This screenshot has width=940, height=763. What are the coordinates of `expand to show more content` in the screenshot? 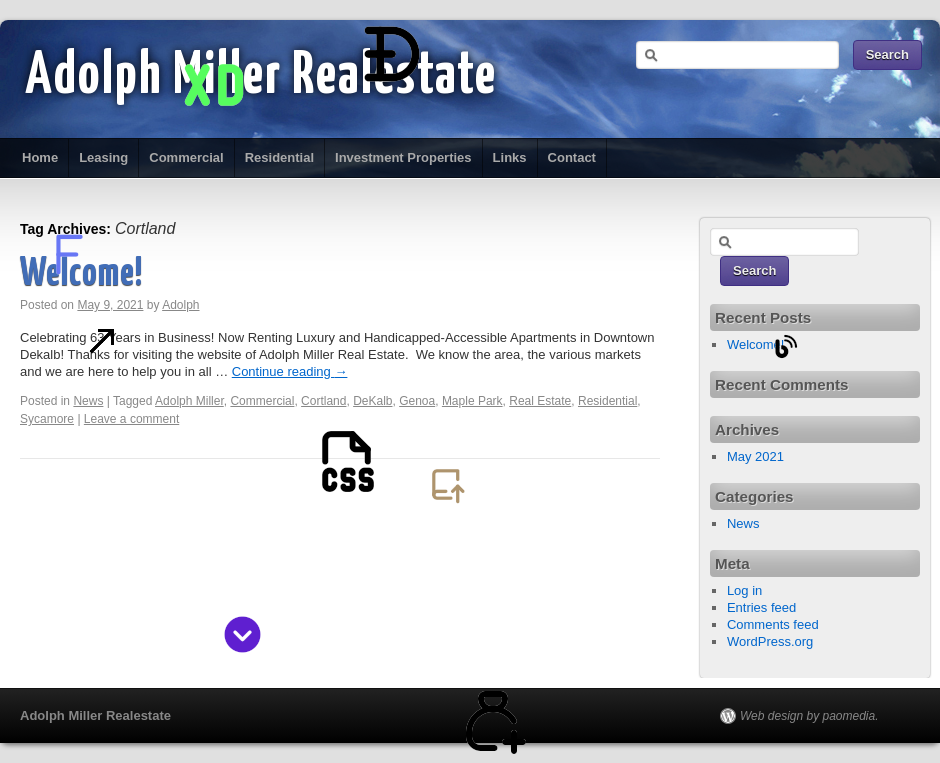 It's located at (242, 634).